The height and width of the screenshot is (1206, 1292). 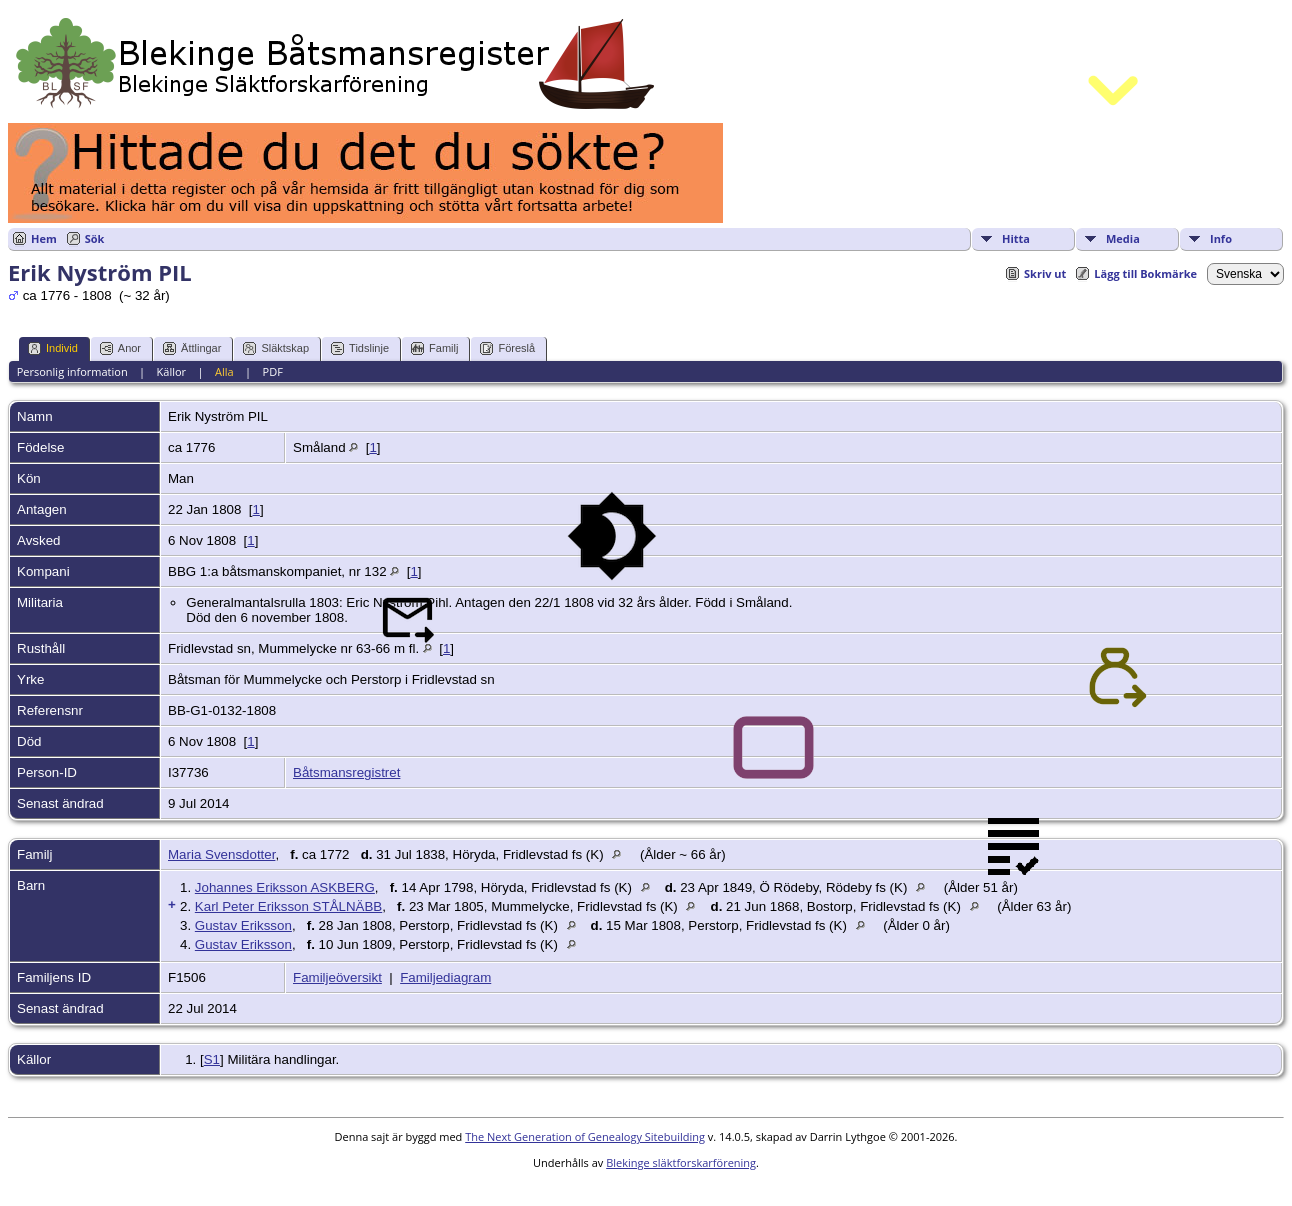 I want to click on expand a dropdown menu or section, so click(x=1113, y=88).